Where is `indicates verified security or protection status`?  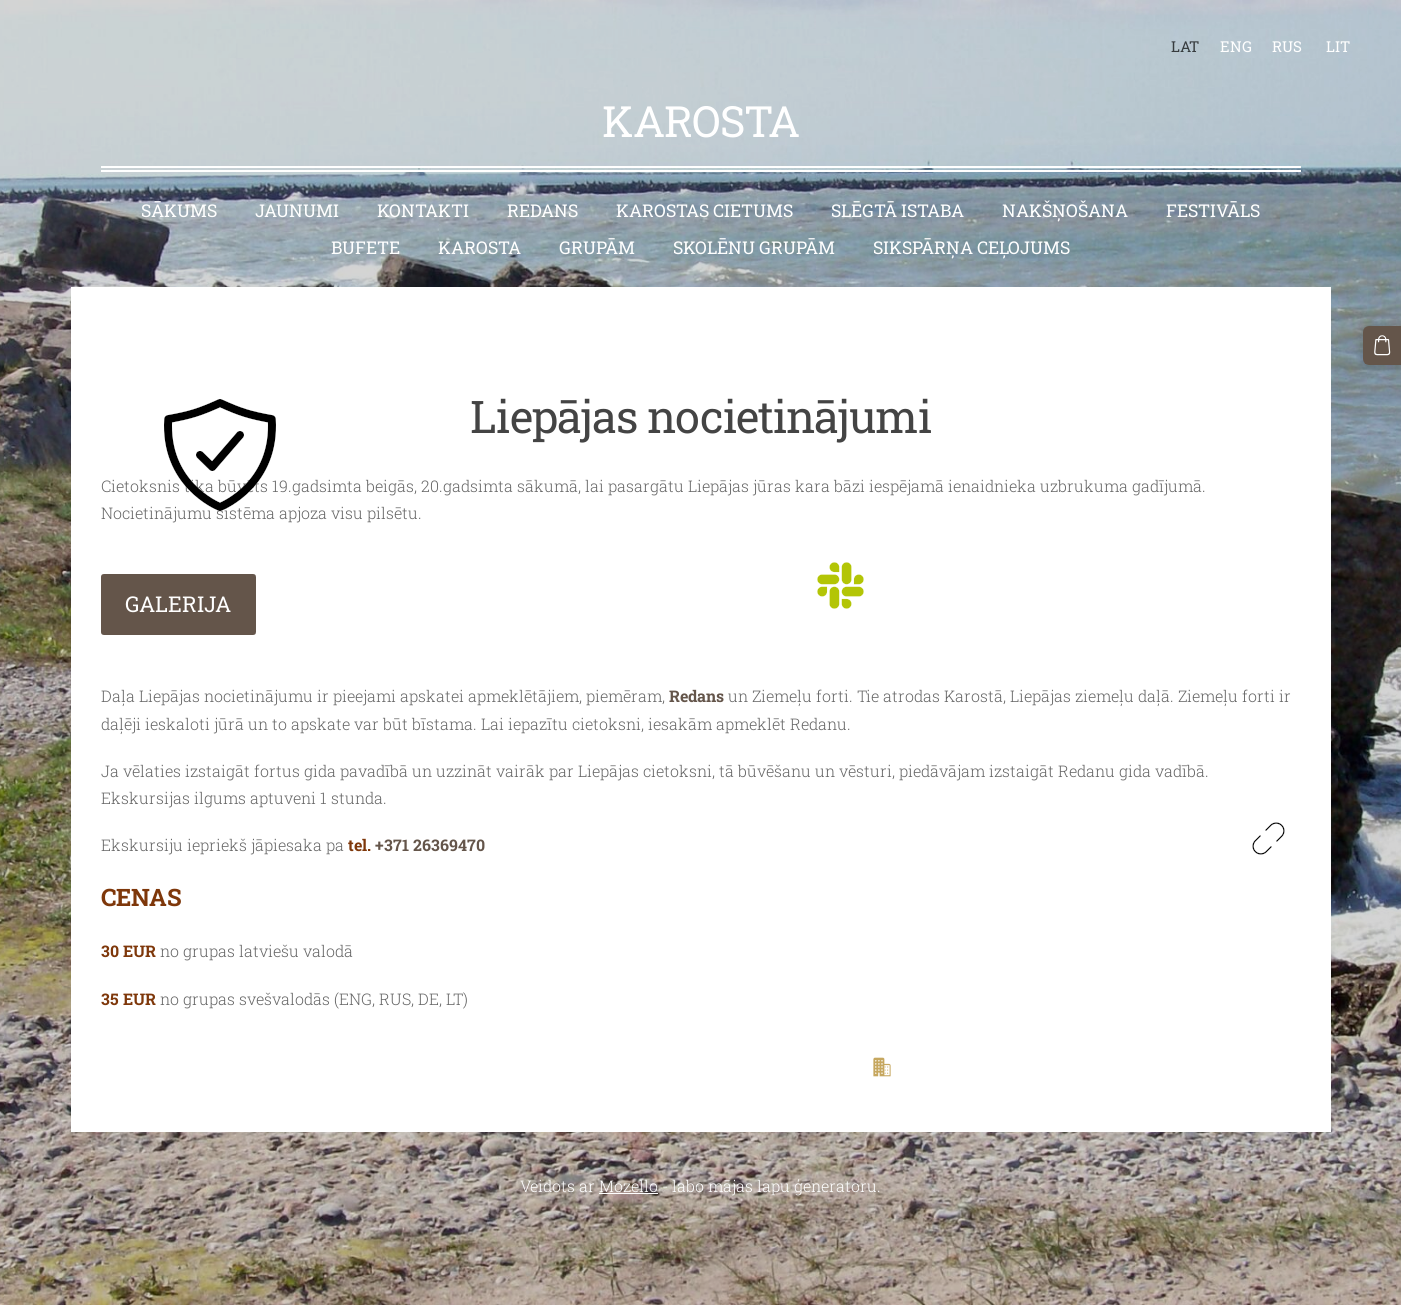 indicates verified security or protection status is located at coordinates (220, 455).